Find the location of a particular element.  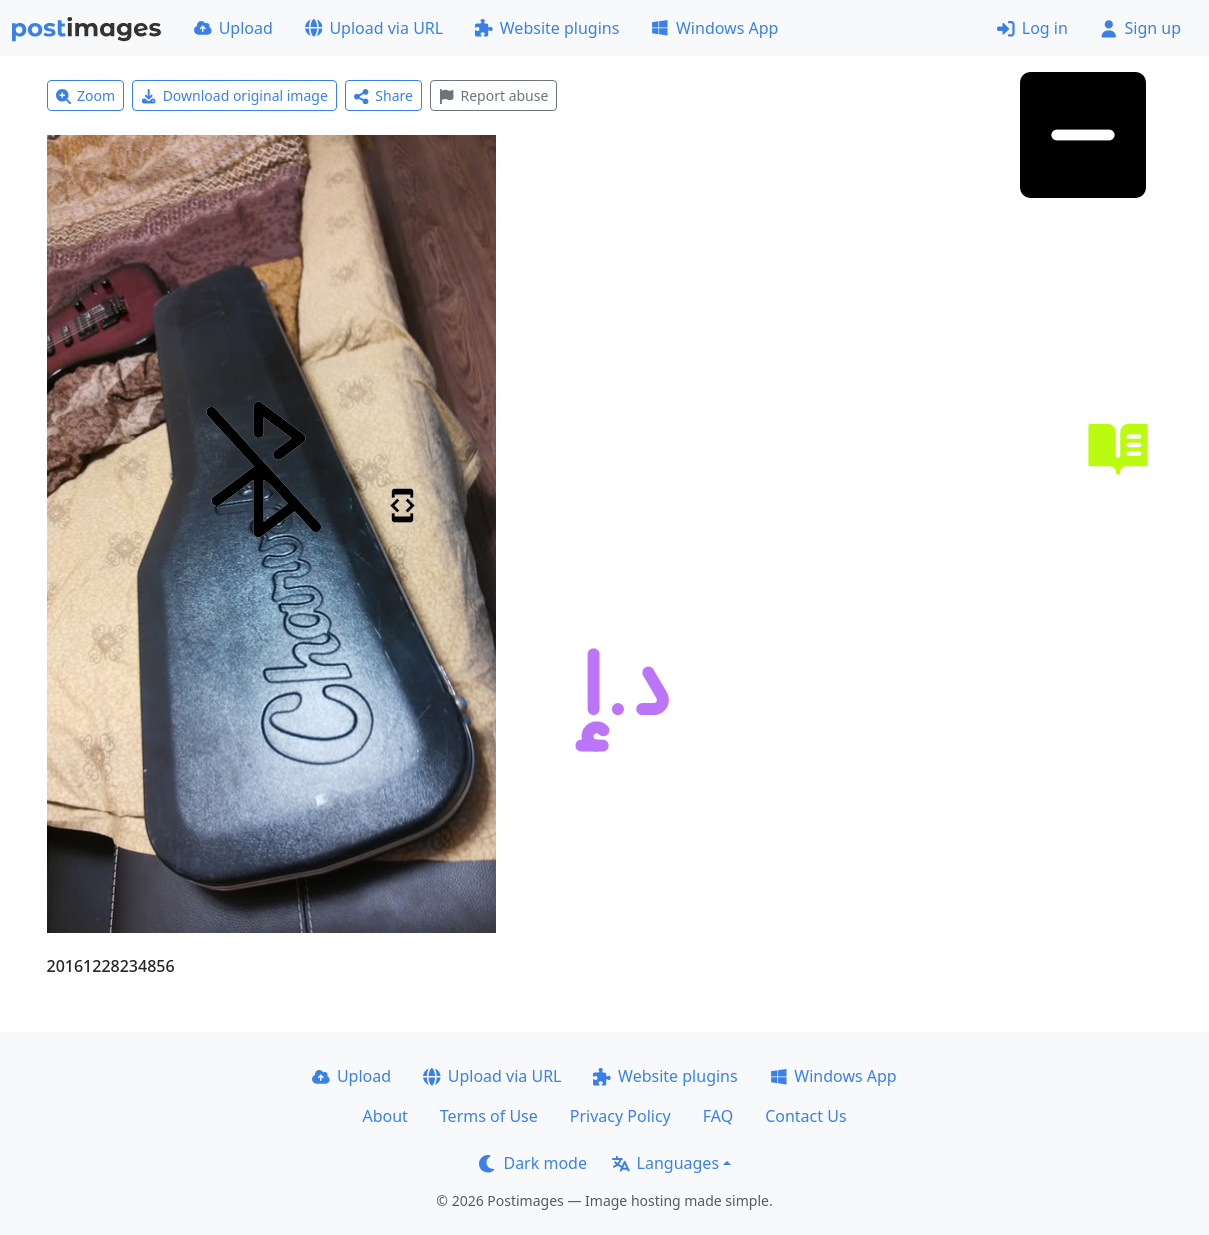

indicates price or amount in UAE dirhams is located at coordinates (624, 703).